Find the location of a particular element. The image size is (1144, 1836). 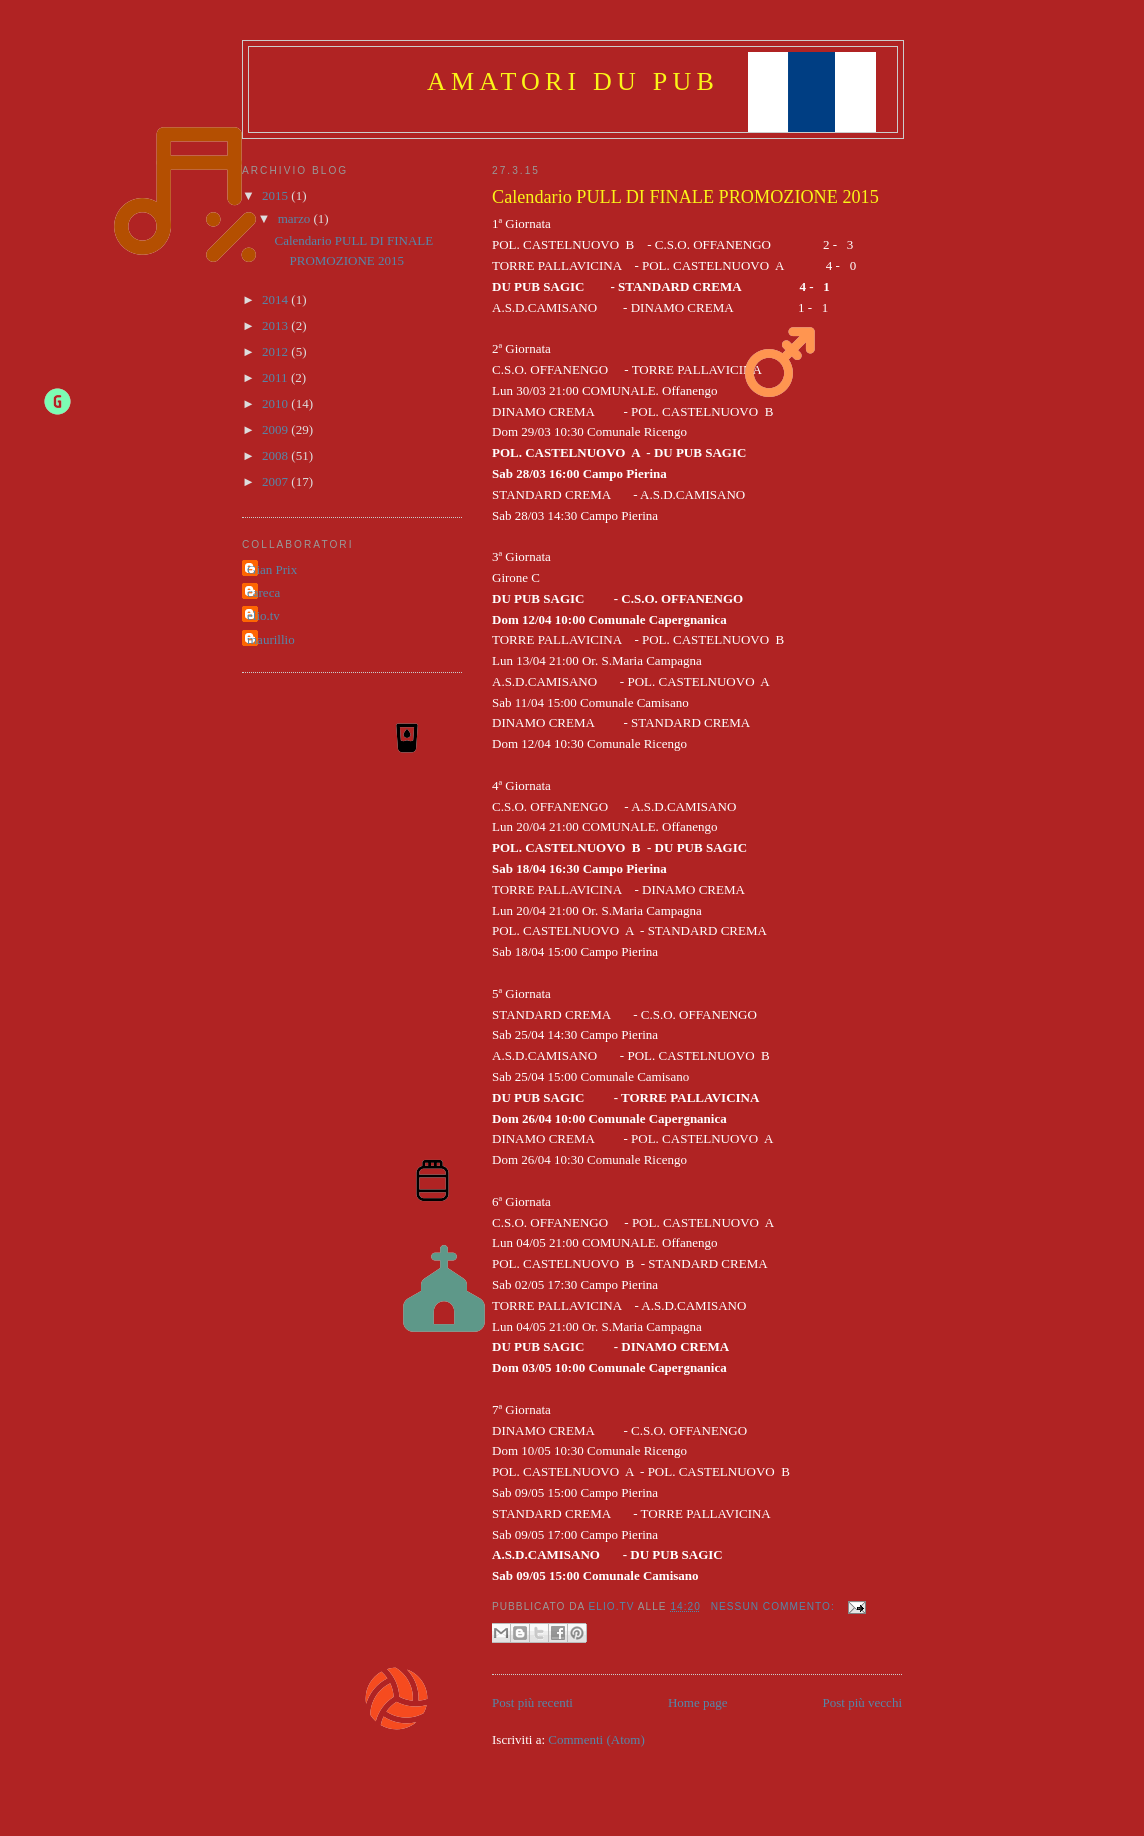

view nearby churches or places of worship is located at coordinates (444, 1291).